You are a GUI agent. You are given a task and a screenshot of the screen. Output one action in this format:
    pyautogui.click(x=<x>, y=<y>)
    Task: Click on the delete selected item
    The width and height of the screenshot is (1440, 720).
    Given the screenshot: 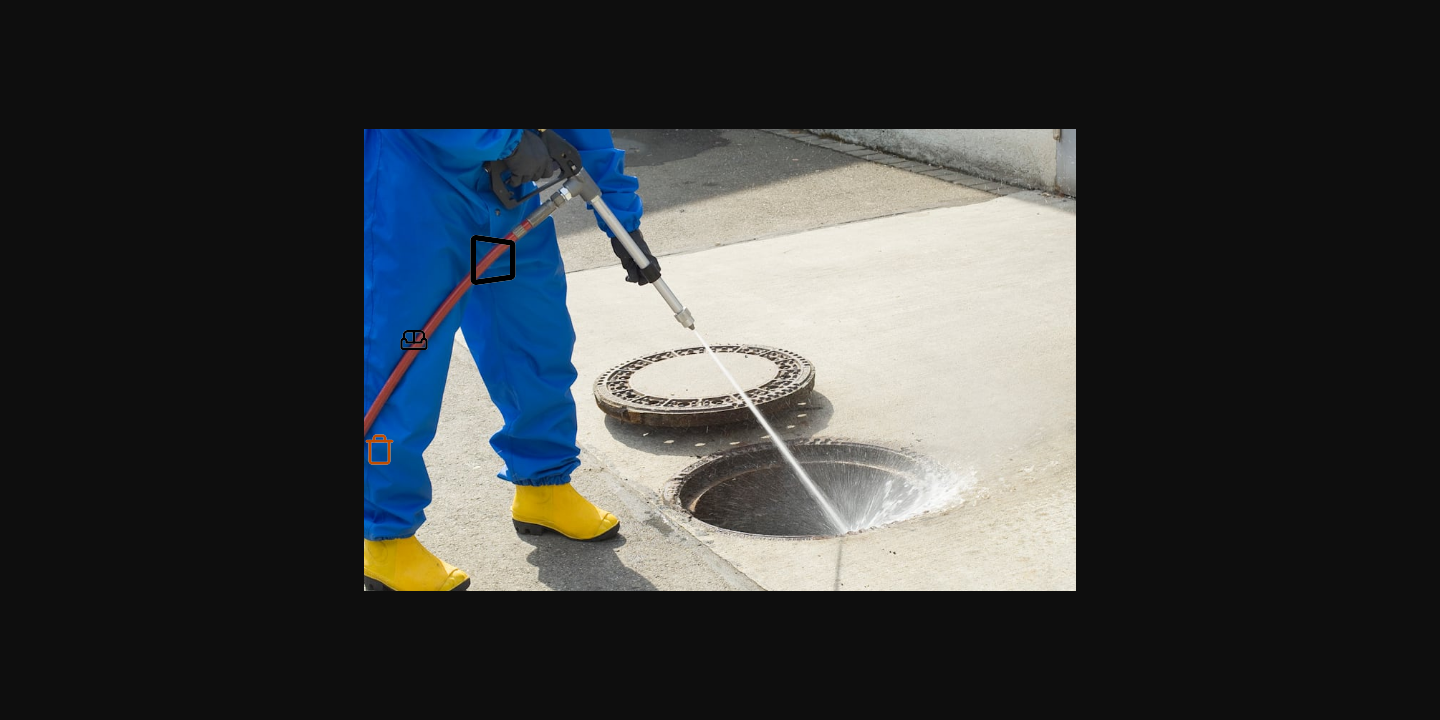 What is the action you would take?
    pyautogui.click(x=379, y=449)
    